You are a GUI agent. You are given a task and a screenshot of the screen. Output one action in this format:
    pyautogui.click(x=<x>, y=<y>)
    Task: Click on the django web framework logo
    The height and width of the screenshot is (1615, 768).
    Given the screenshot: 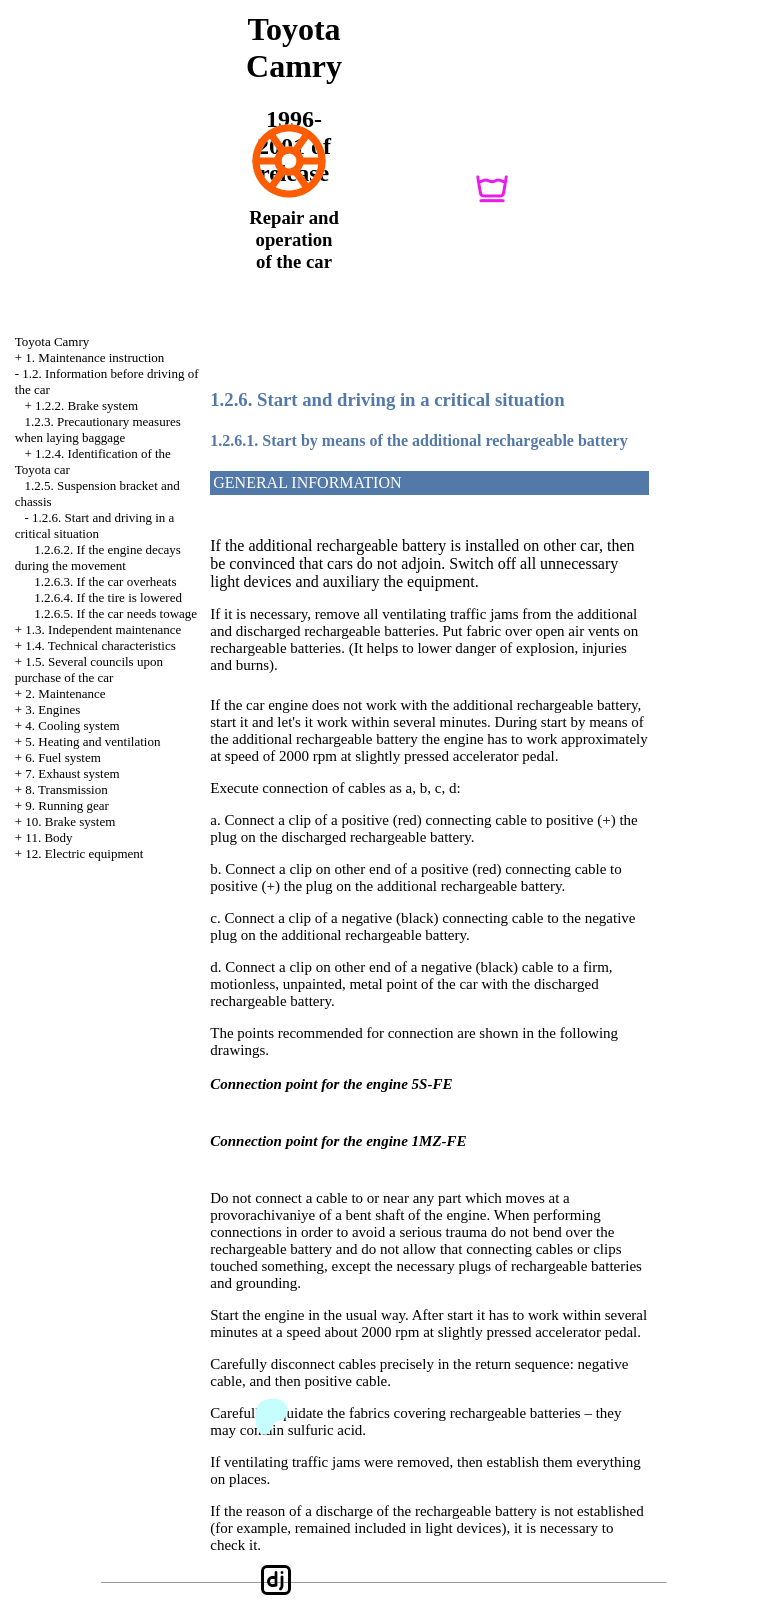 What is the action you would take?
    pyautogui.click(x=276, y=1580)
    